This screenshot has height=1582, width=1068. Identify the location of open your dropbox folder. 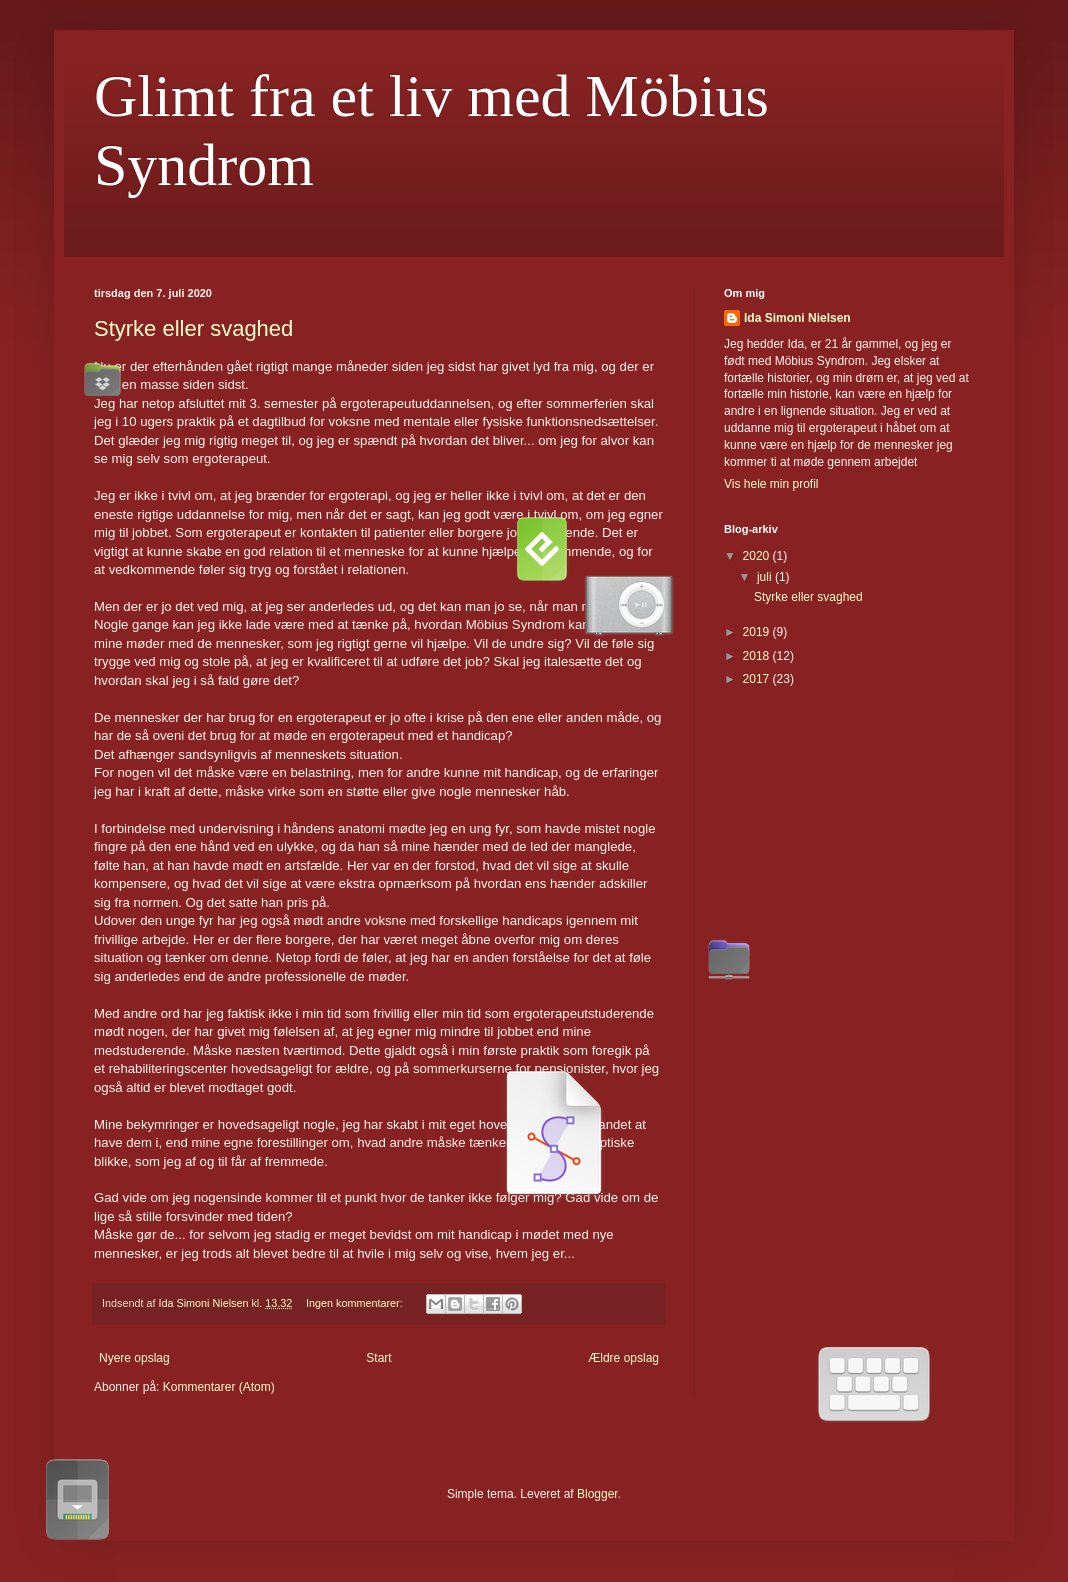
(102, 379).